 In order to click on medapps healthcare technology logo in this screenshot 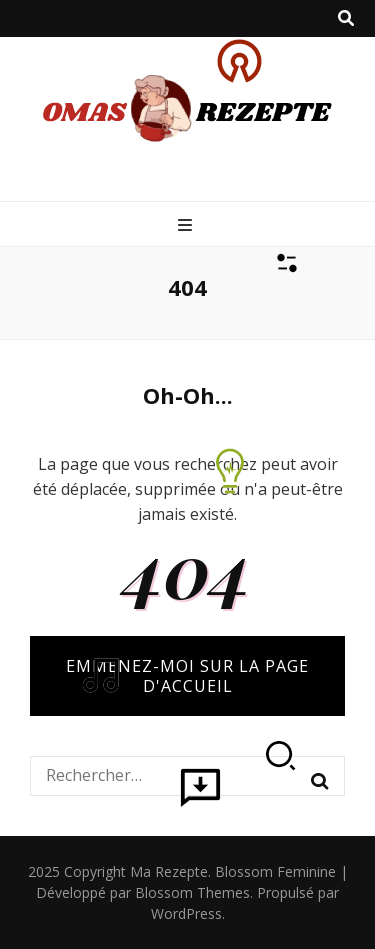, I will do `click(230, 471)`.